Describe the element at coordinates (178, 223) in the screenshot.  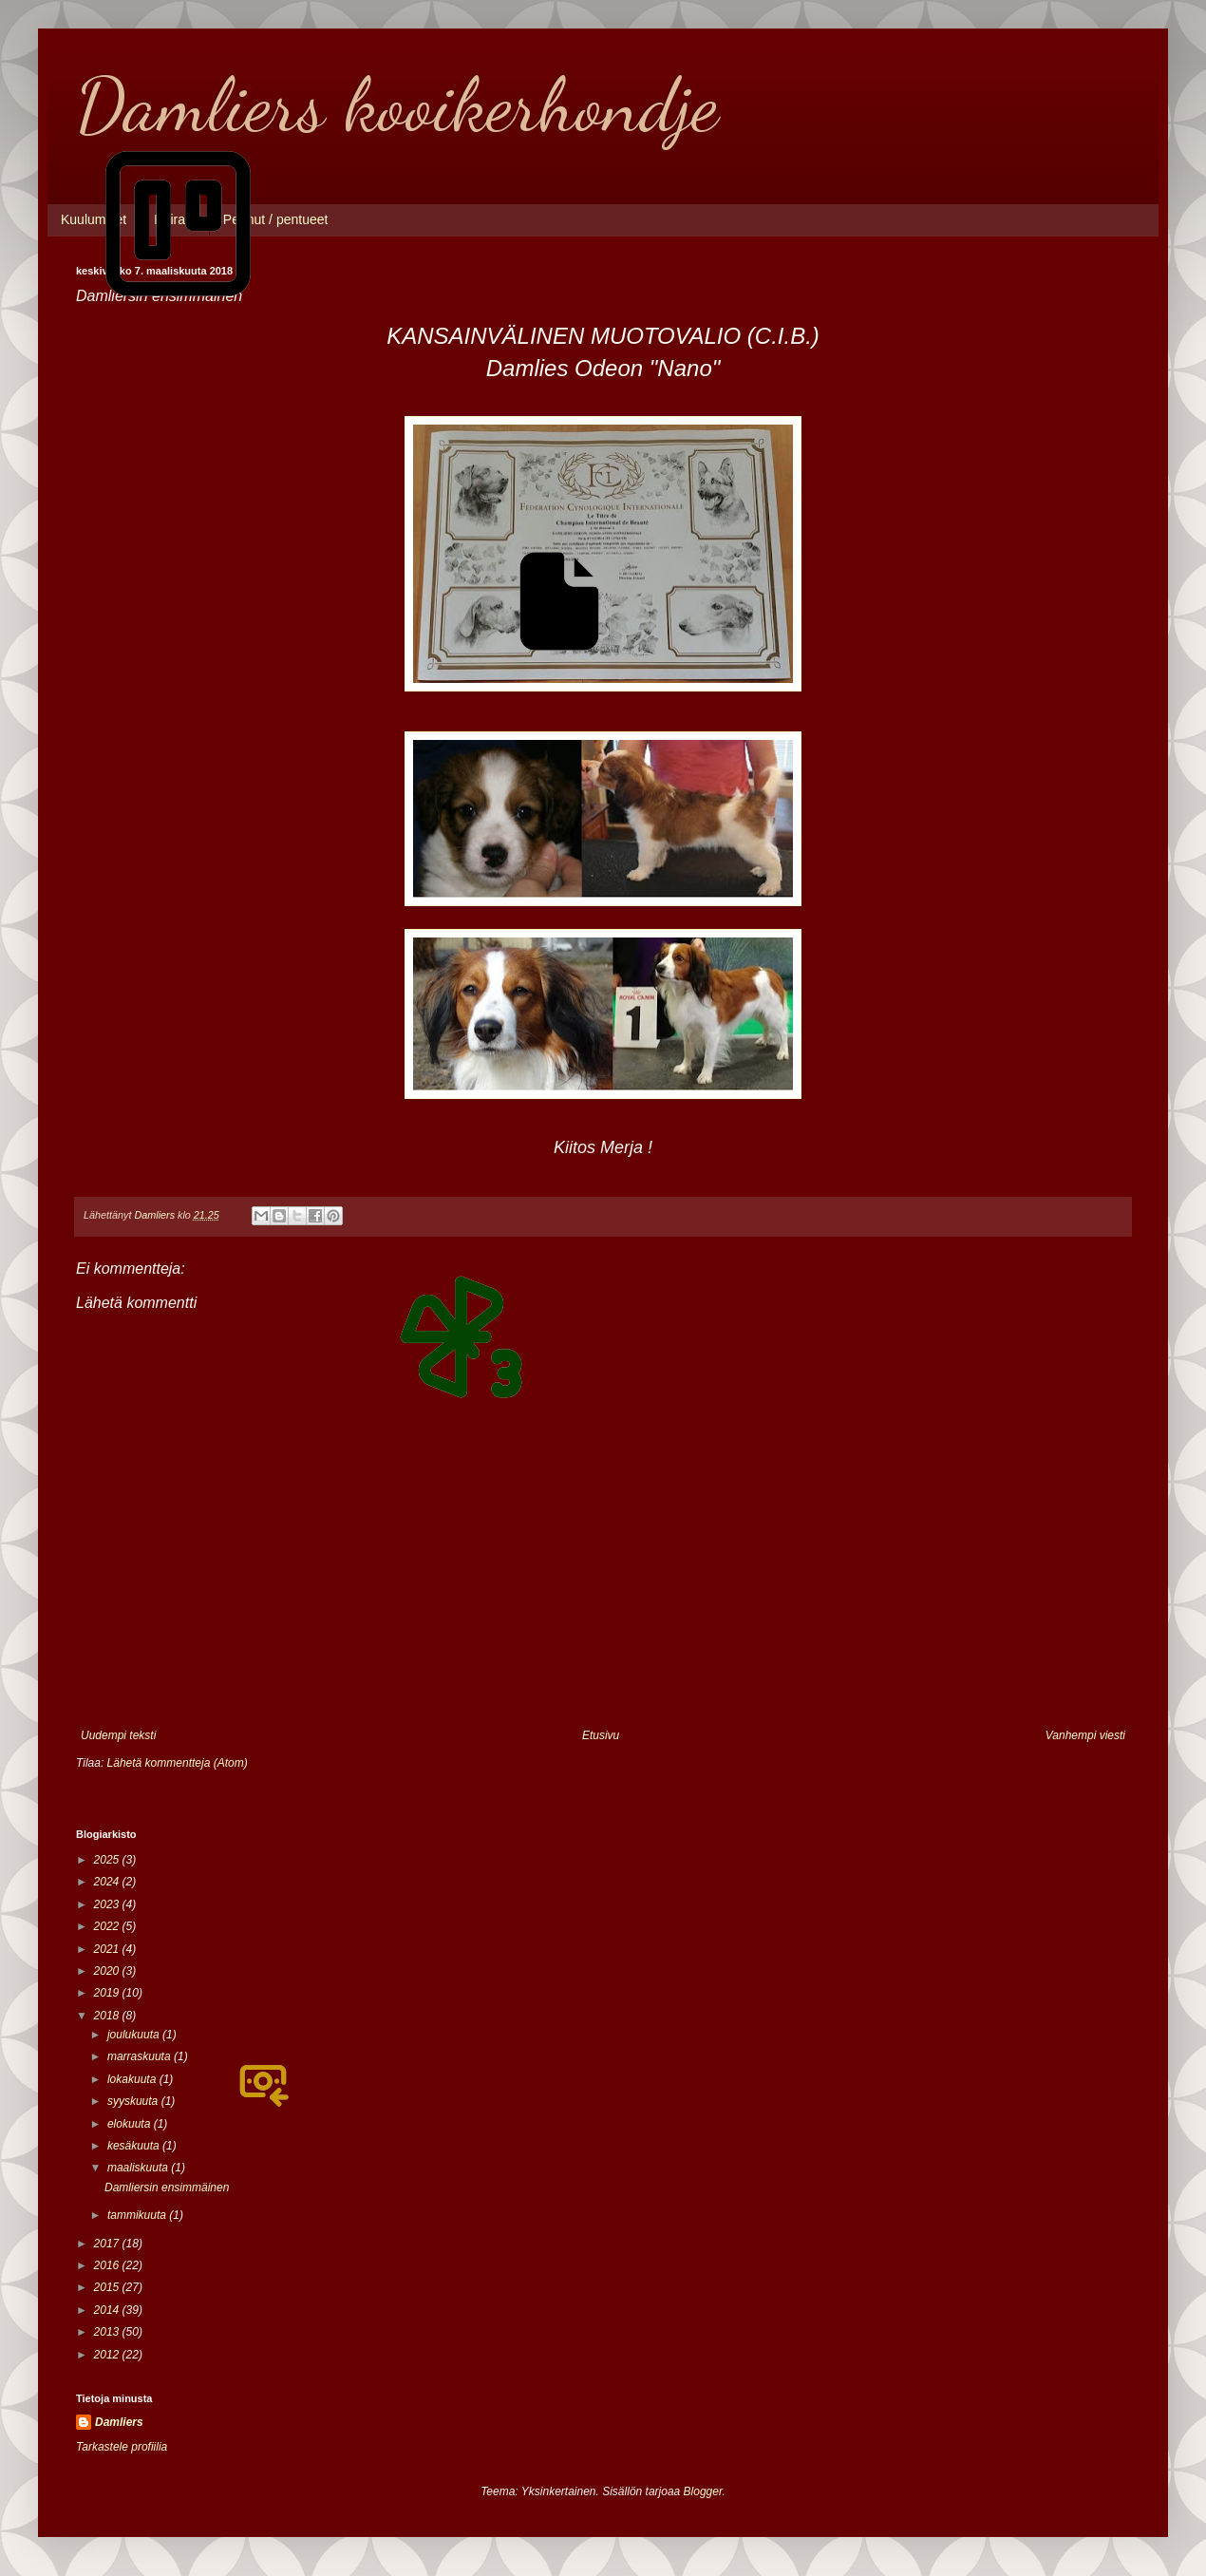
I see `open trello app` at that location.